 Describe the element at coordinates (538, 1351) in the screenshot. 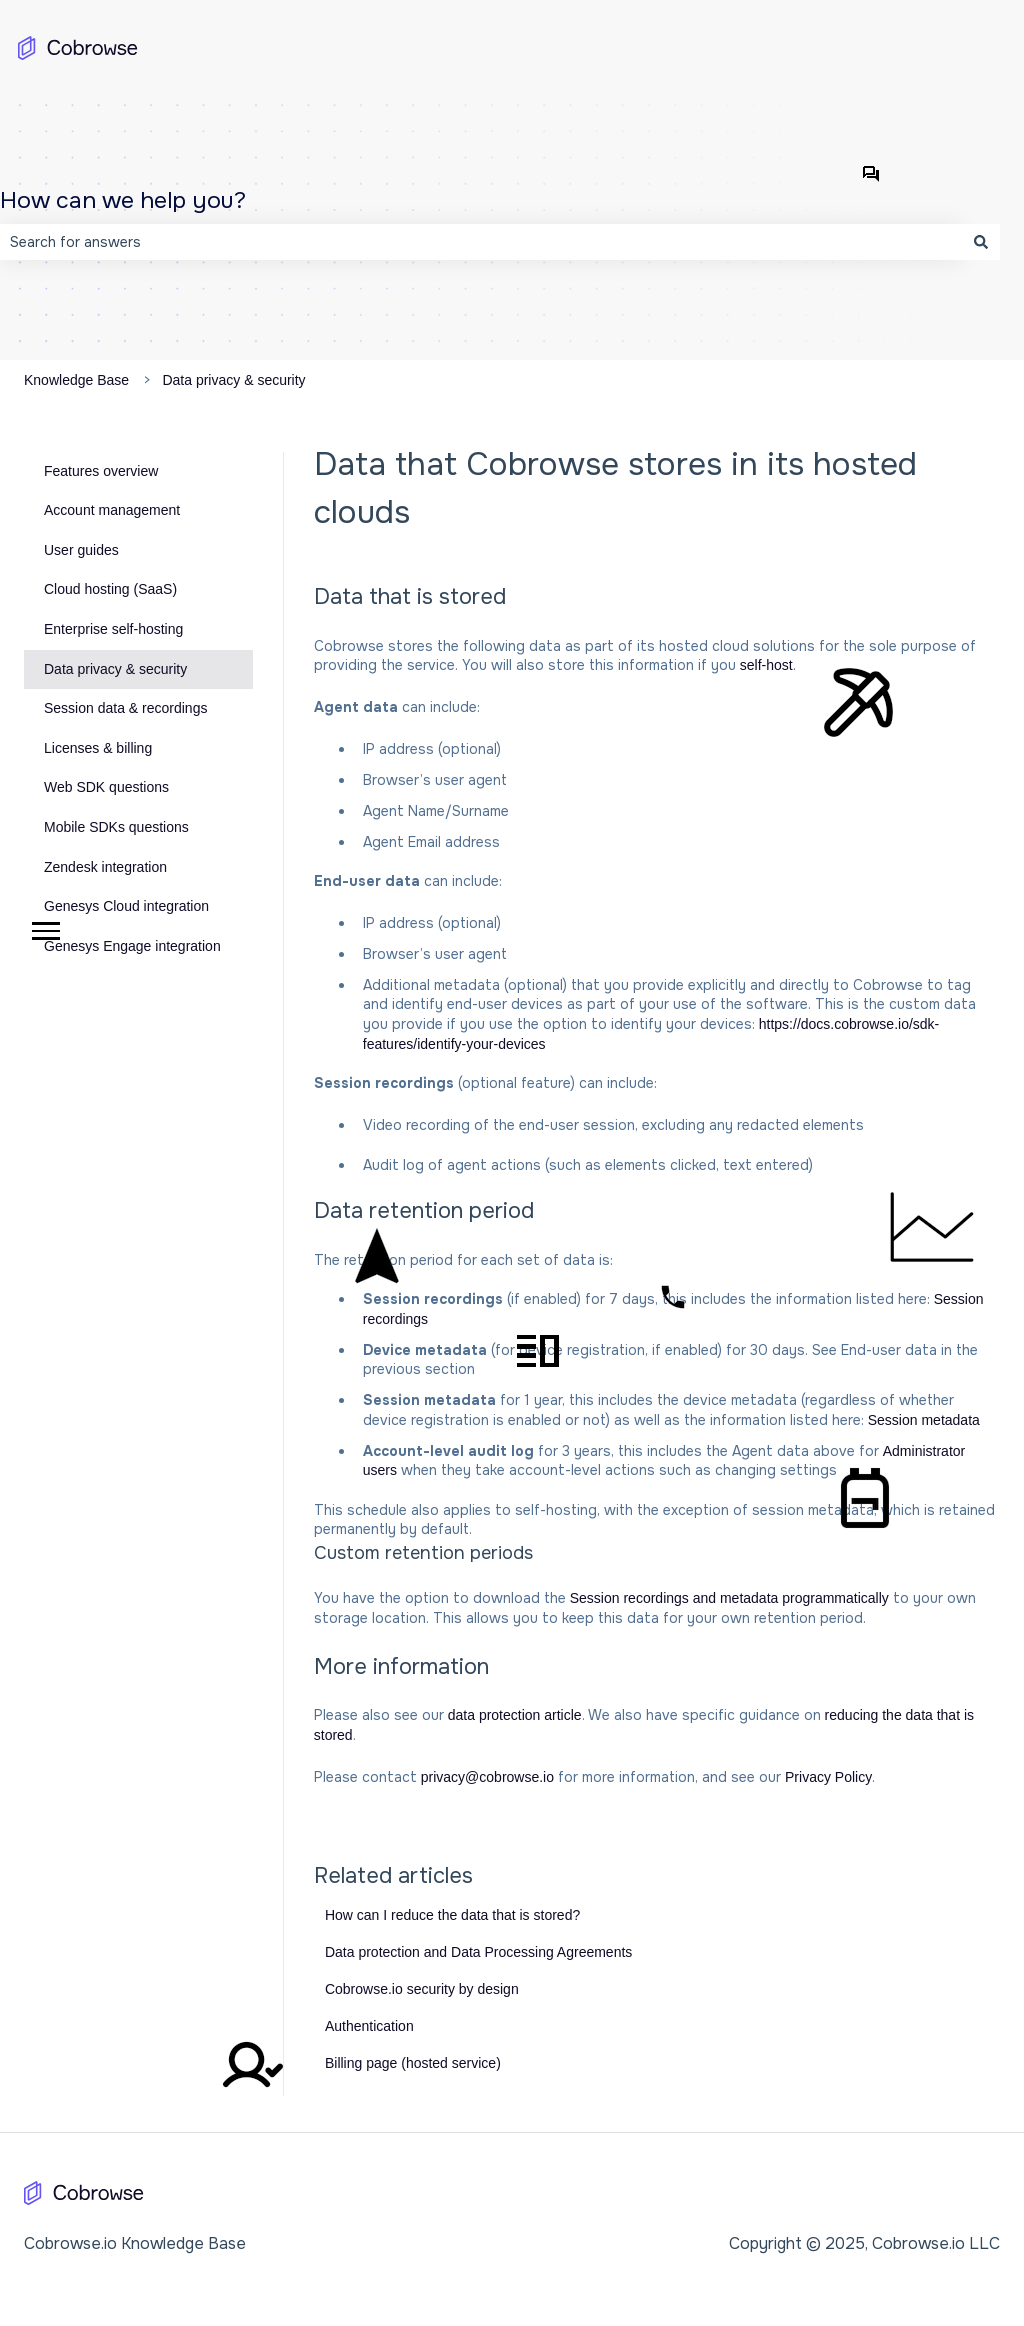

I see `toggle vertical split view layout` at that location.